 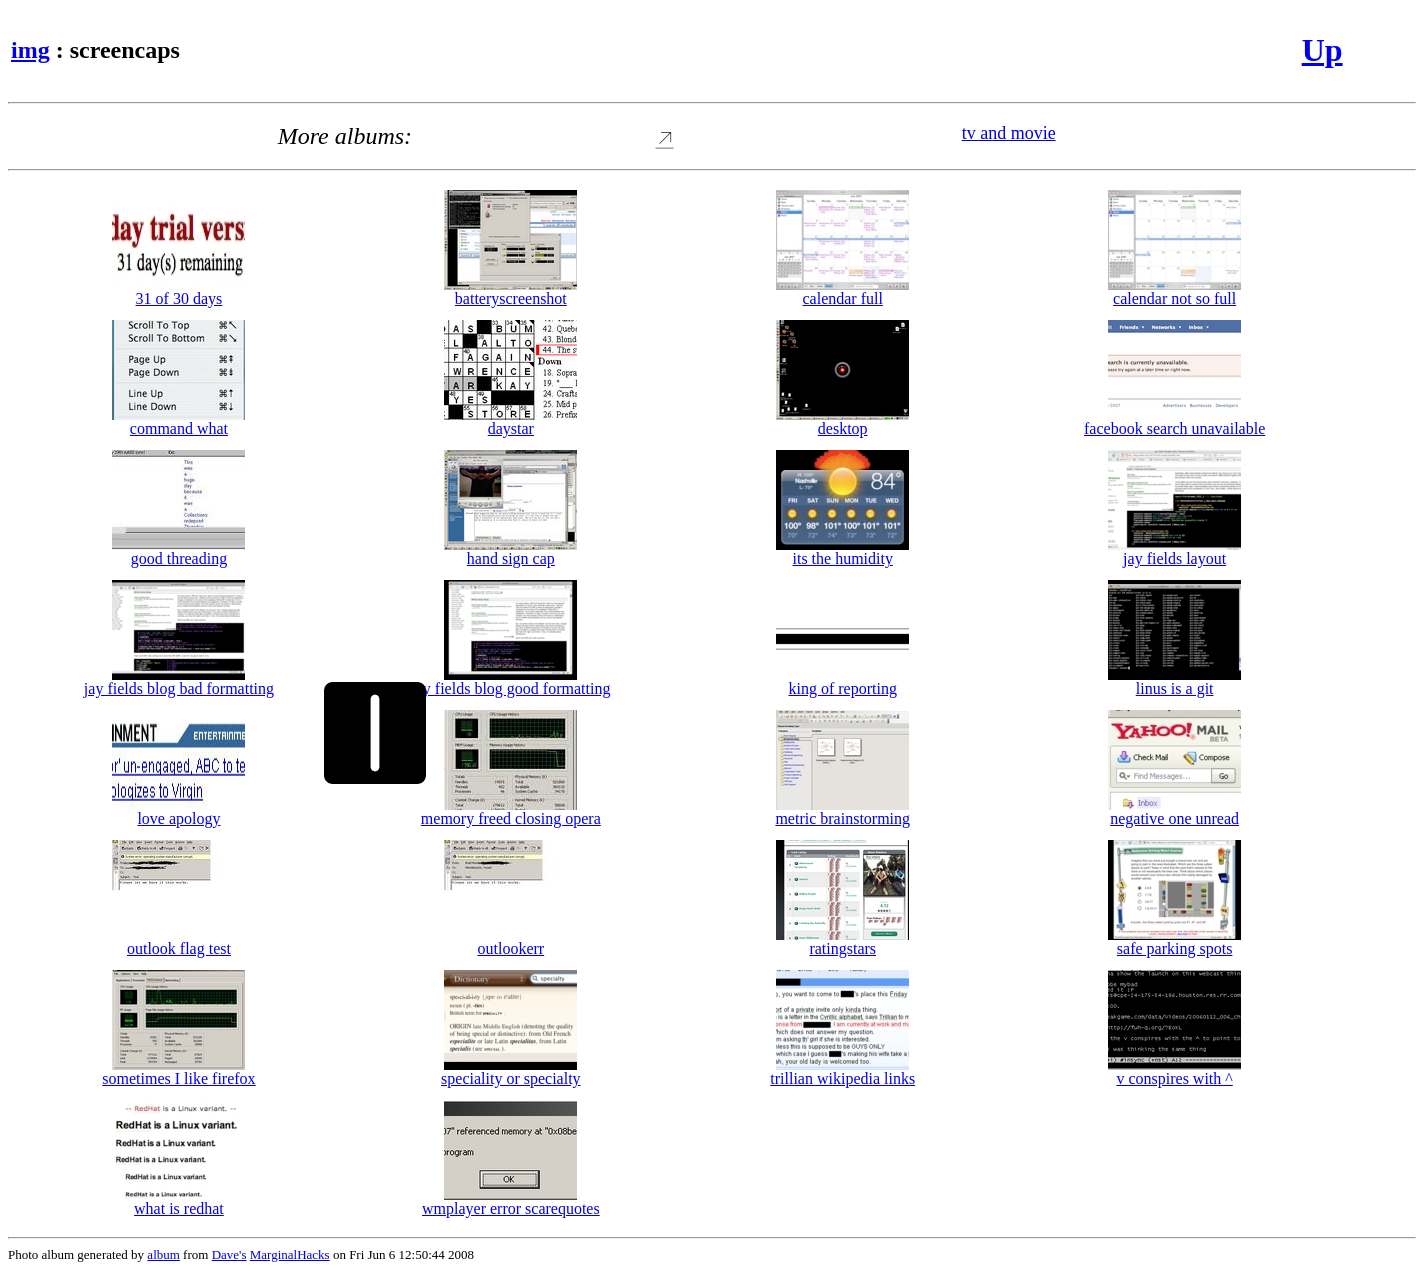 I want to click on open link in new tab or window, so click(x=664, y=139).